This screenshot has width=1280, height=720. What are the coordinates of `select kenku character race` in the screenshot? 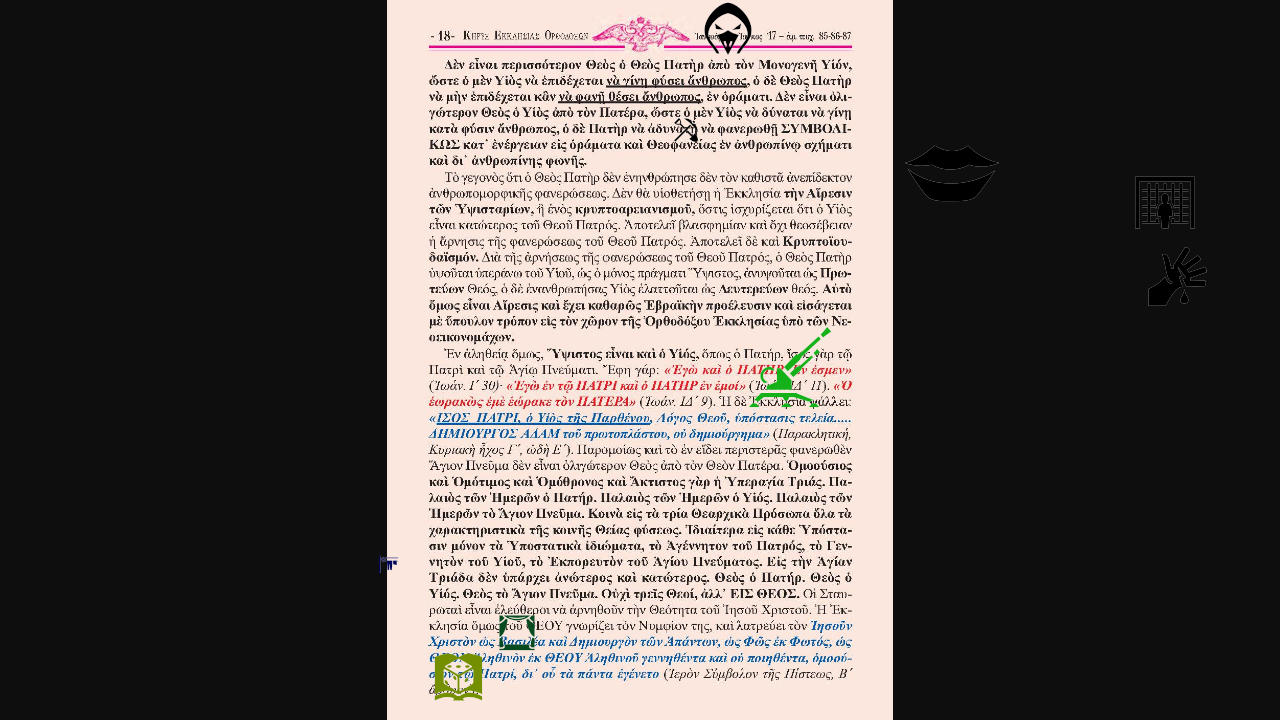 It's located at (728, 29).